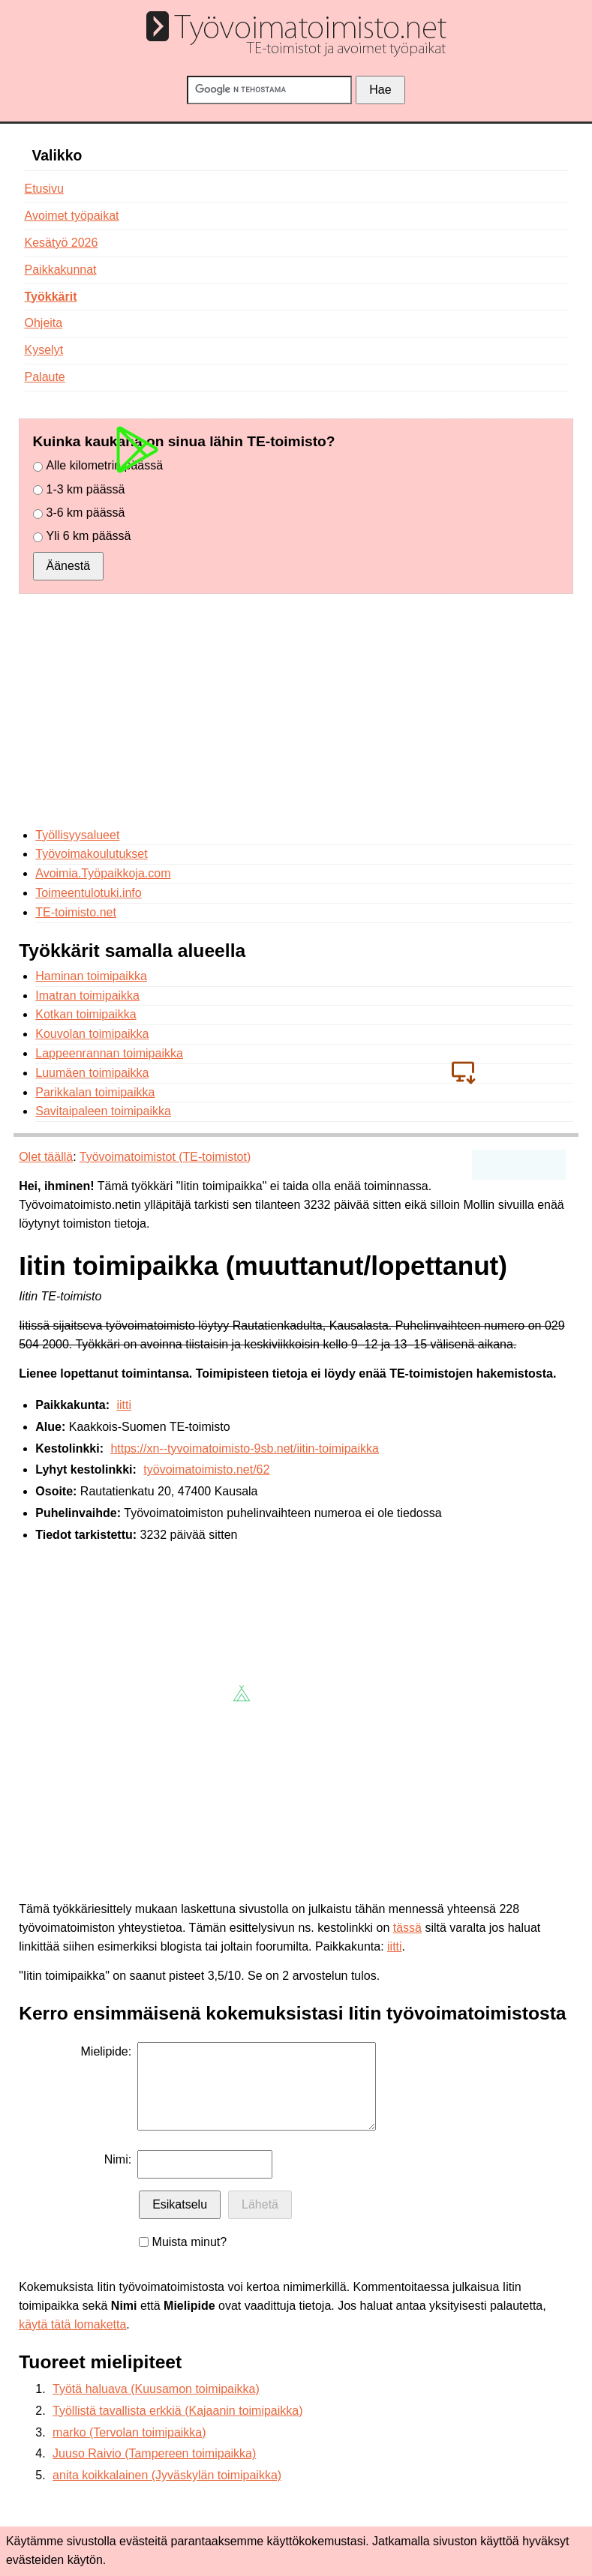 Image resolution: width=592 pixels, height=2576 pixels. I want to click on open google play store, so click(133, 449).